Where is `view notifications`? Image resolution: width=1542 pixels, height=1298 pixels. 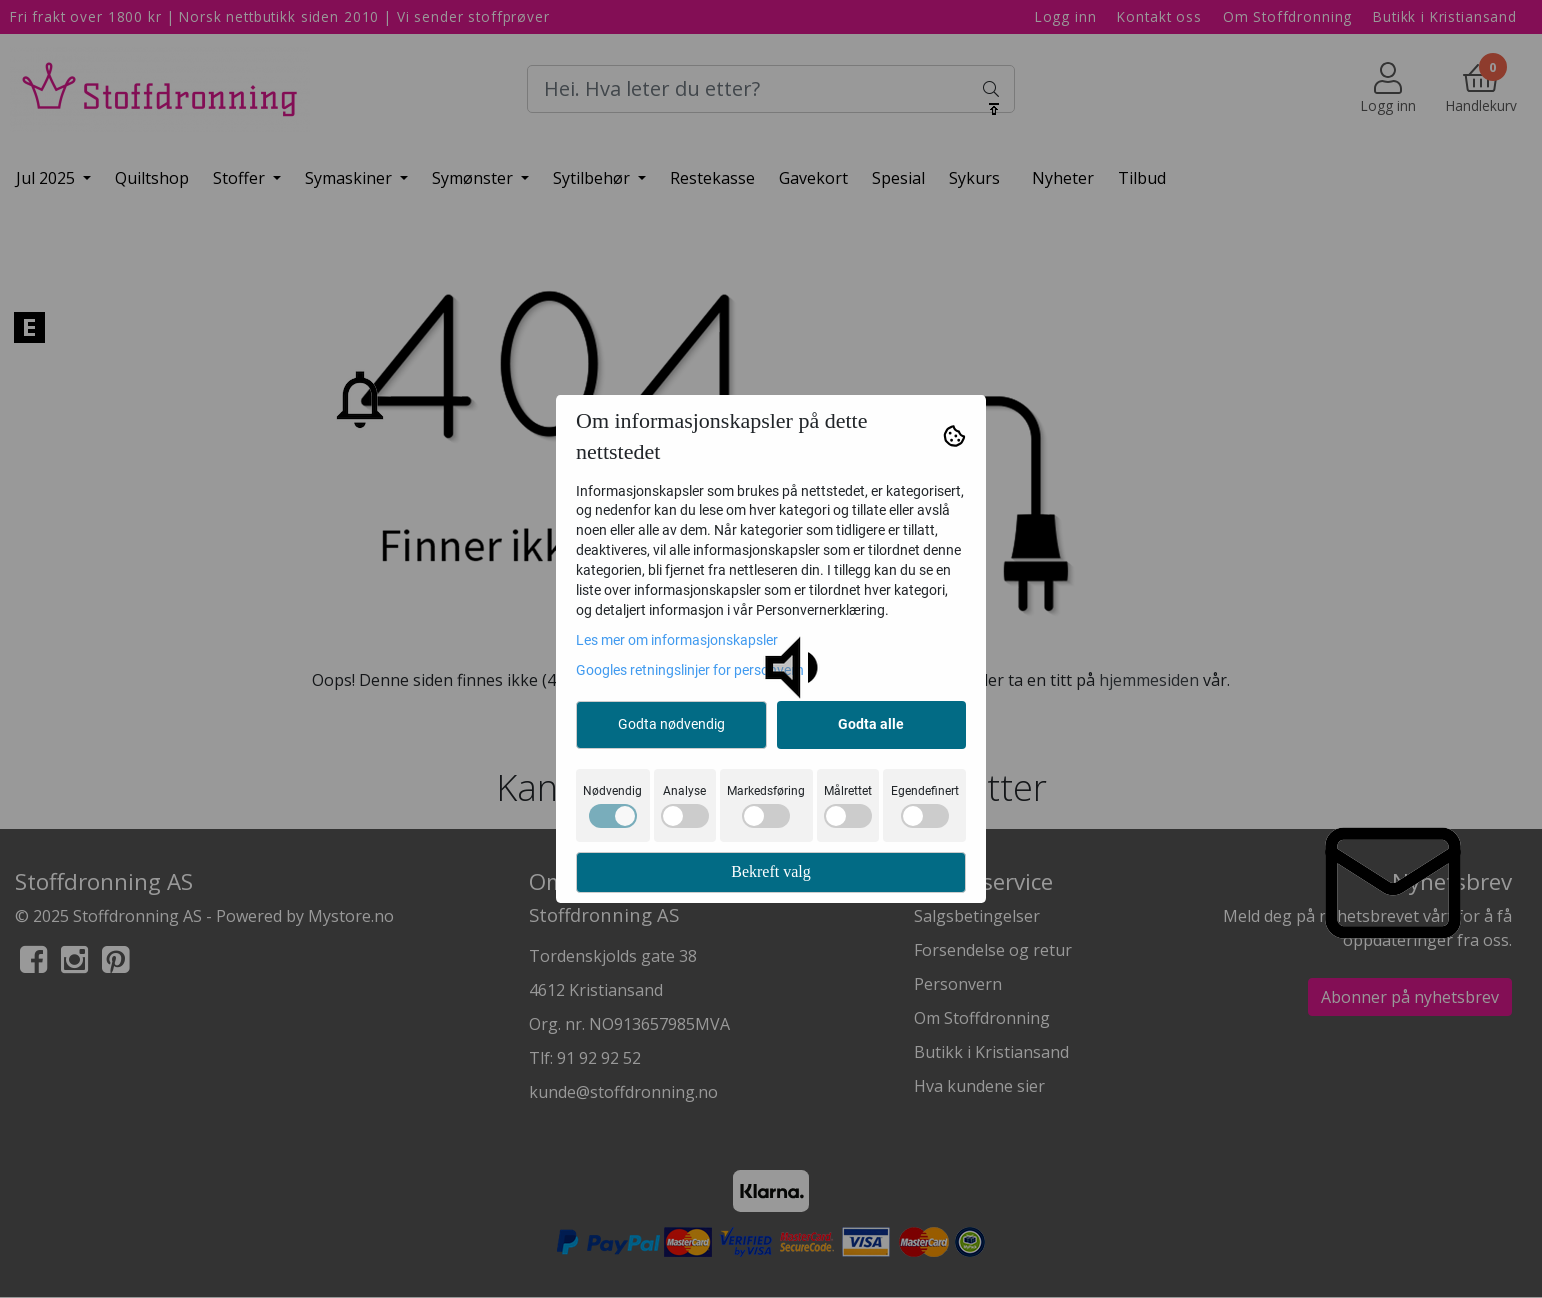 view notifications is located at coordinates (360, 399).